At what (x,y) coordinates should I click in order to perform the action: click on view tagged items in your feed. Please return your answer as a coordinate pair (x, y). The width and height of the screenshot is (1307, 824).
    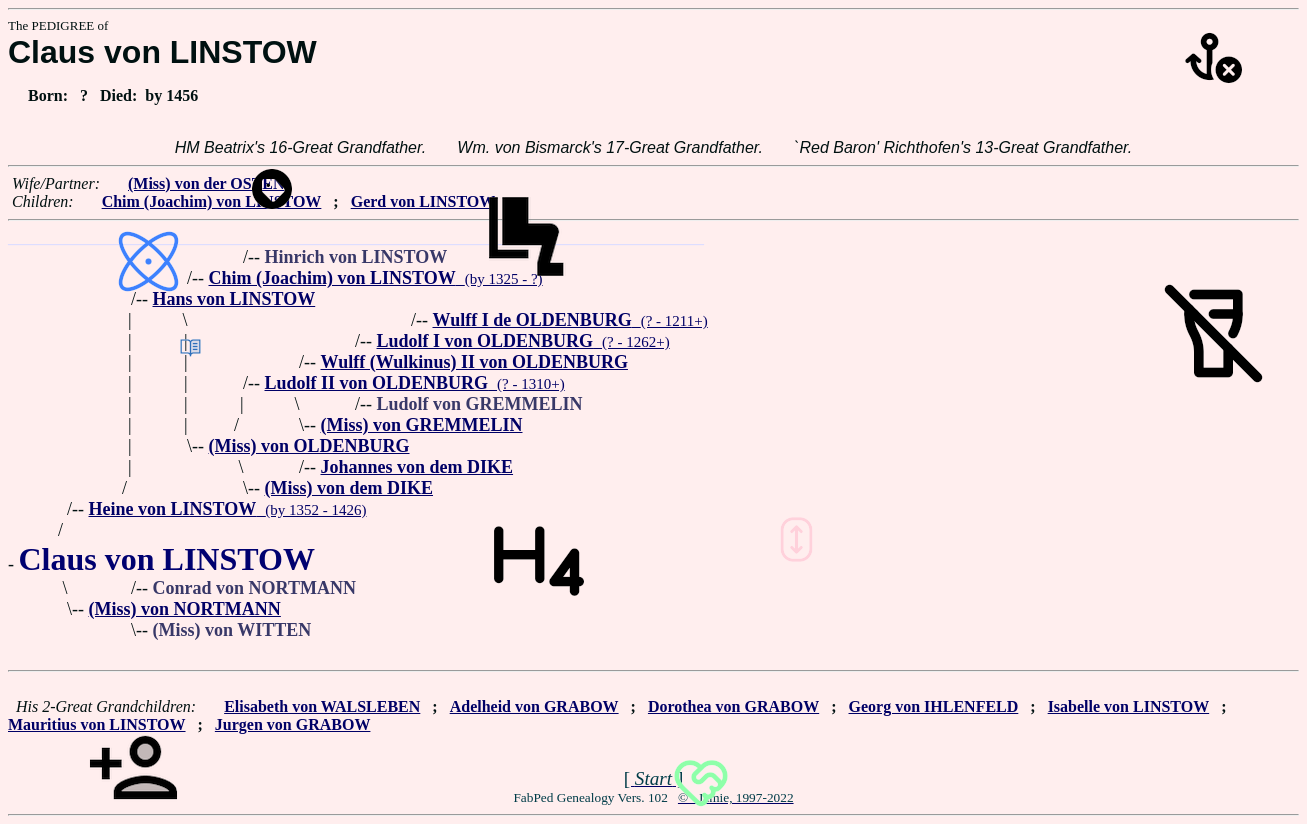
    Looking at the image, I should click on (272, 189).